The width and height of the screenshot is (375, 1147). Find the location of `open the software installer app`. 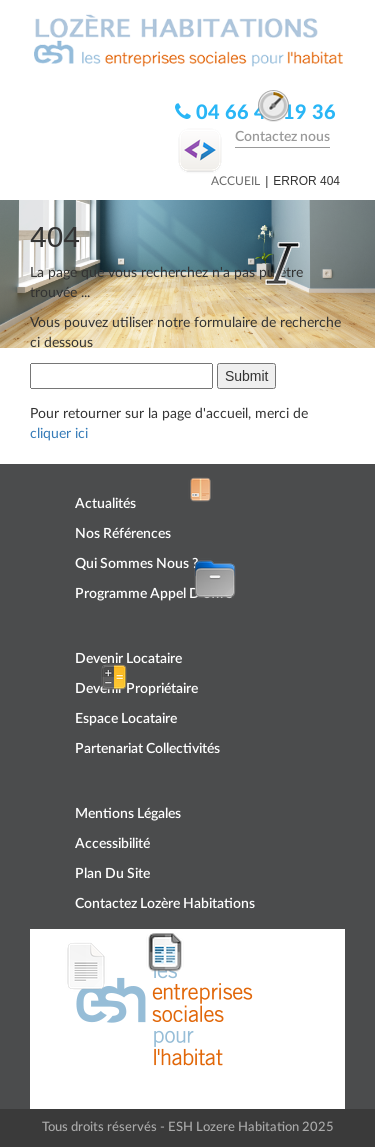

open the software installer app is located at coordinates (200, 489).